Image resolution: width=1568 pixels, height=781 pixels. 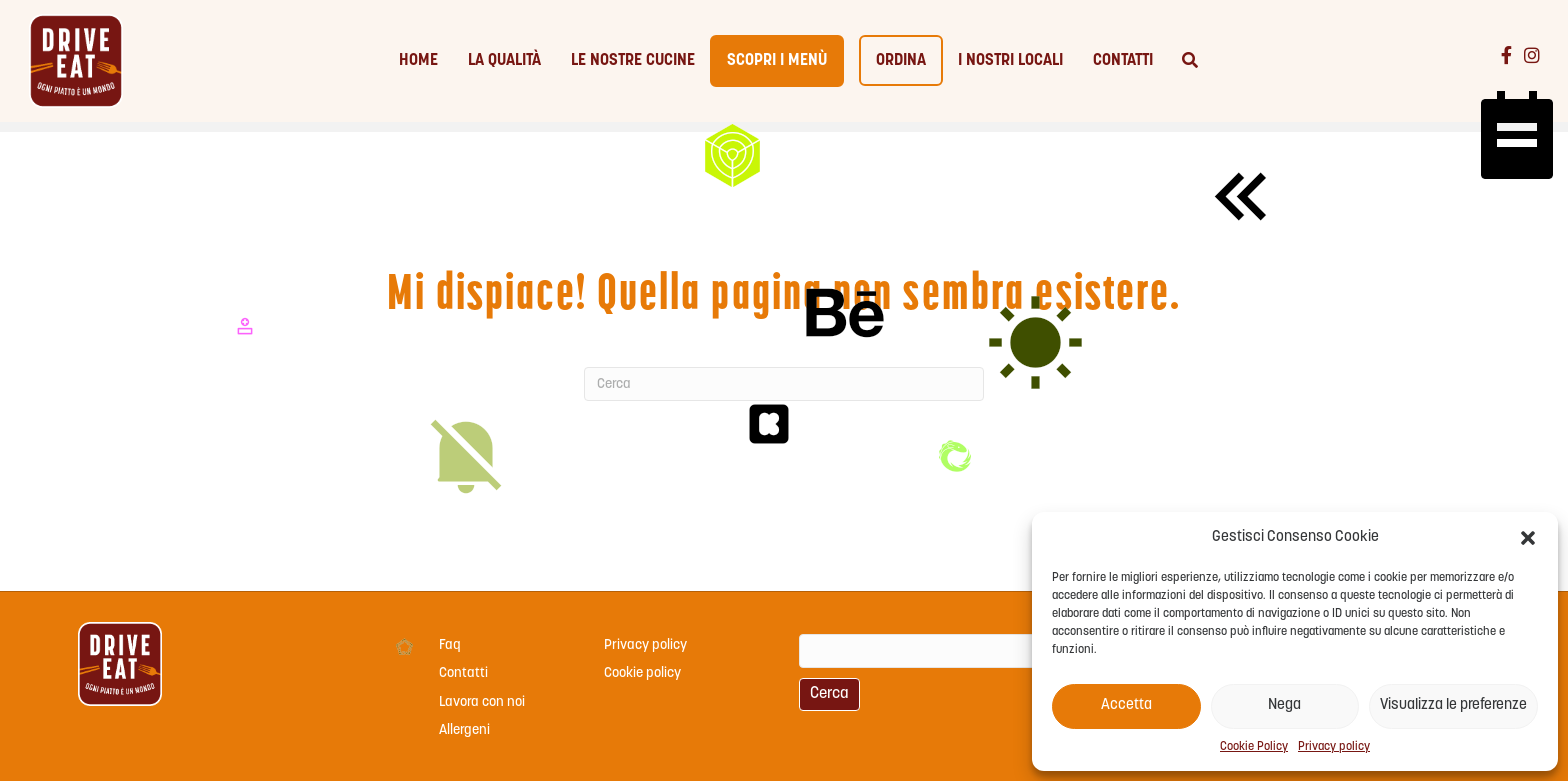 I want to click on go back to the beginning, so click(x=1242, y=196).